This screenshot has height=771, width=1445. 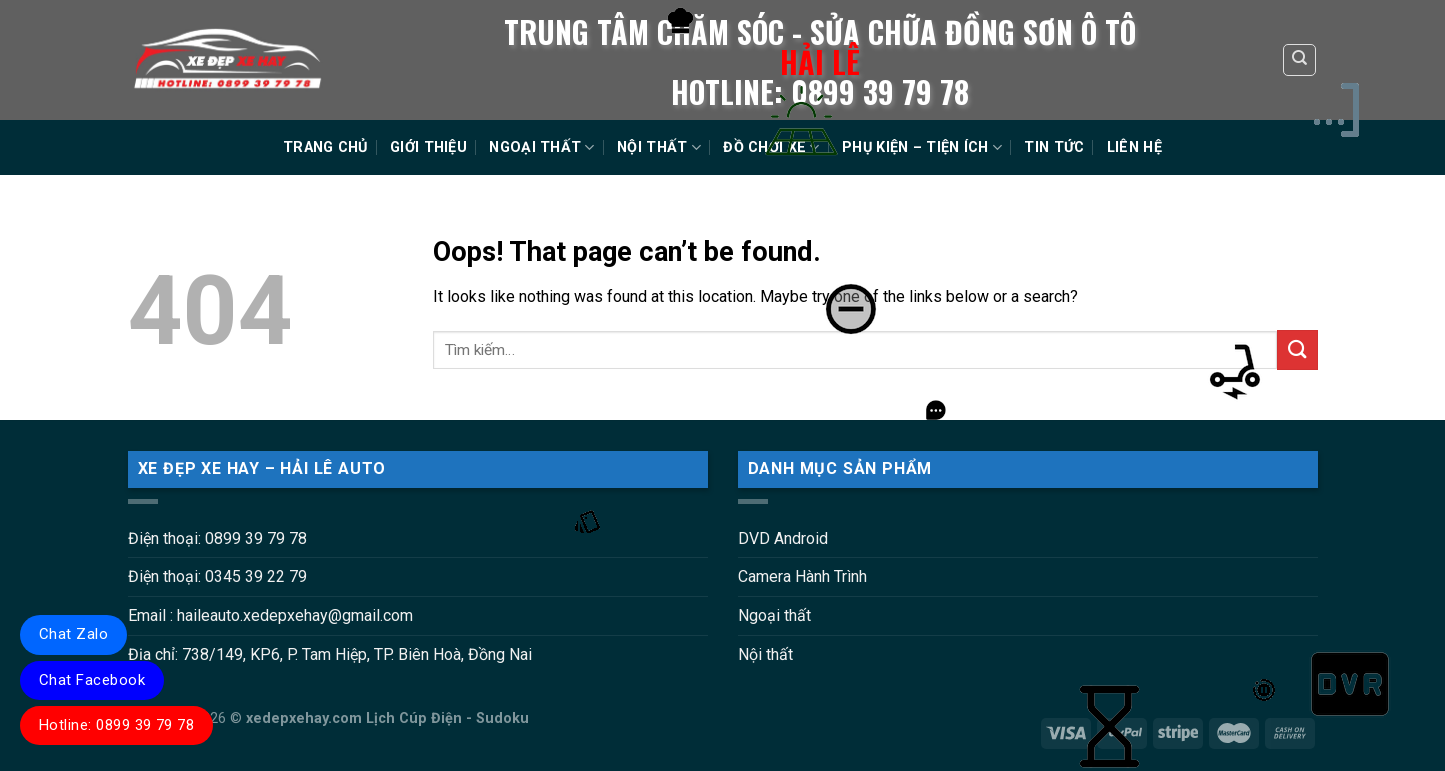 What do you see at coordinates (1338, 110) in the screenshot?
I see `indicates end of a code block or container` at bounding box center [1338, 110].